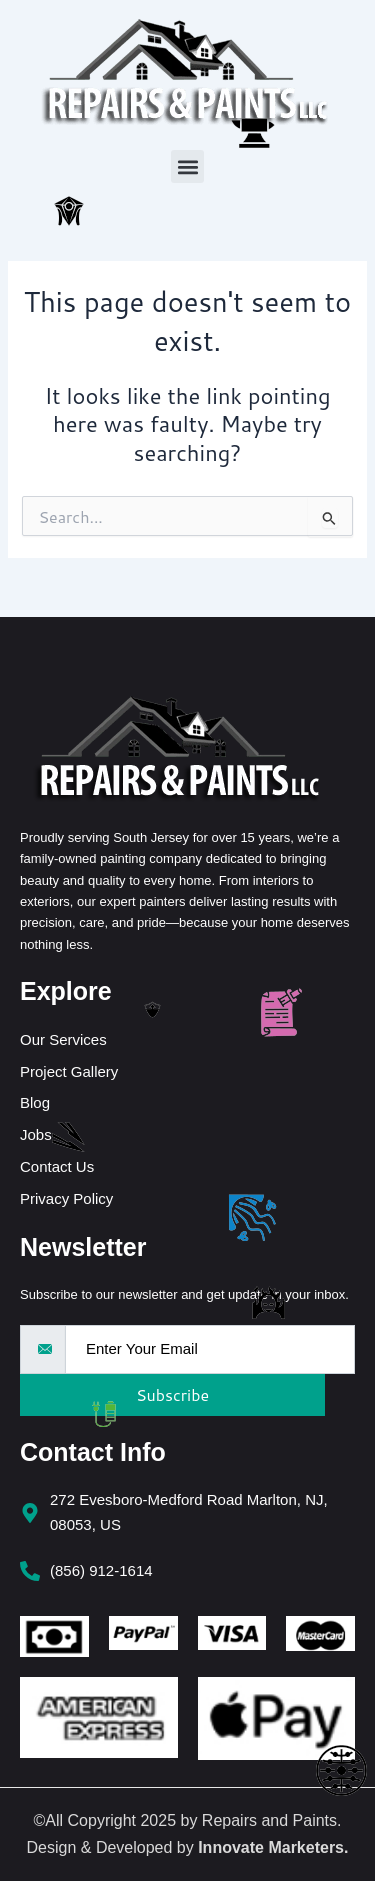  Describe the element at coordinates (268, 1302) in the screenshot. I see `pyromaniac character class or trait indicator` at that location.